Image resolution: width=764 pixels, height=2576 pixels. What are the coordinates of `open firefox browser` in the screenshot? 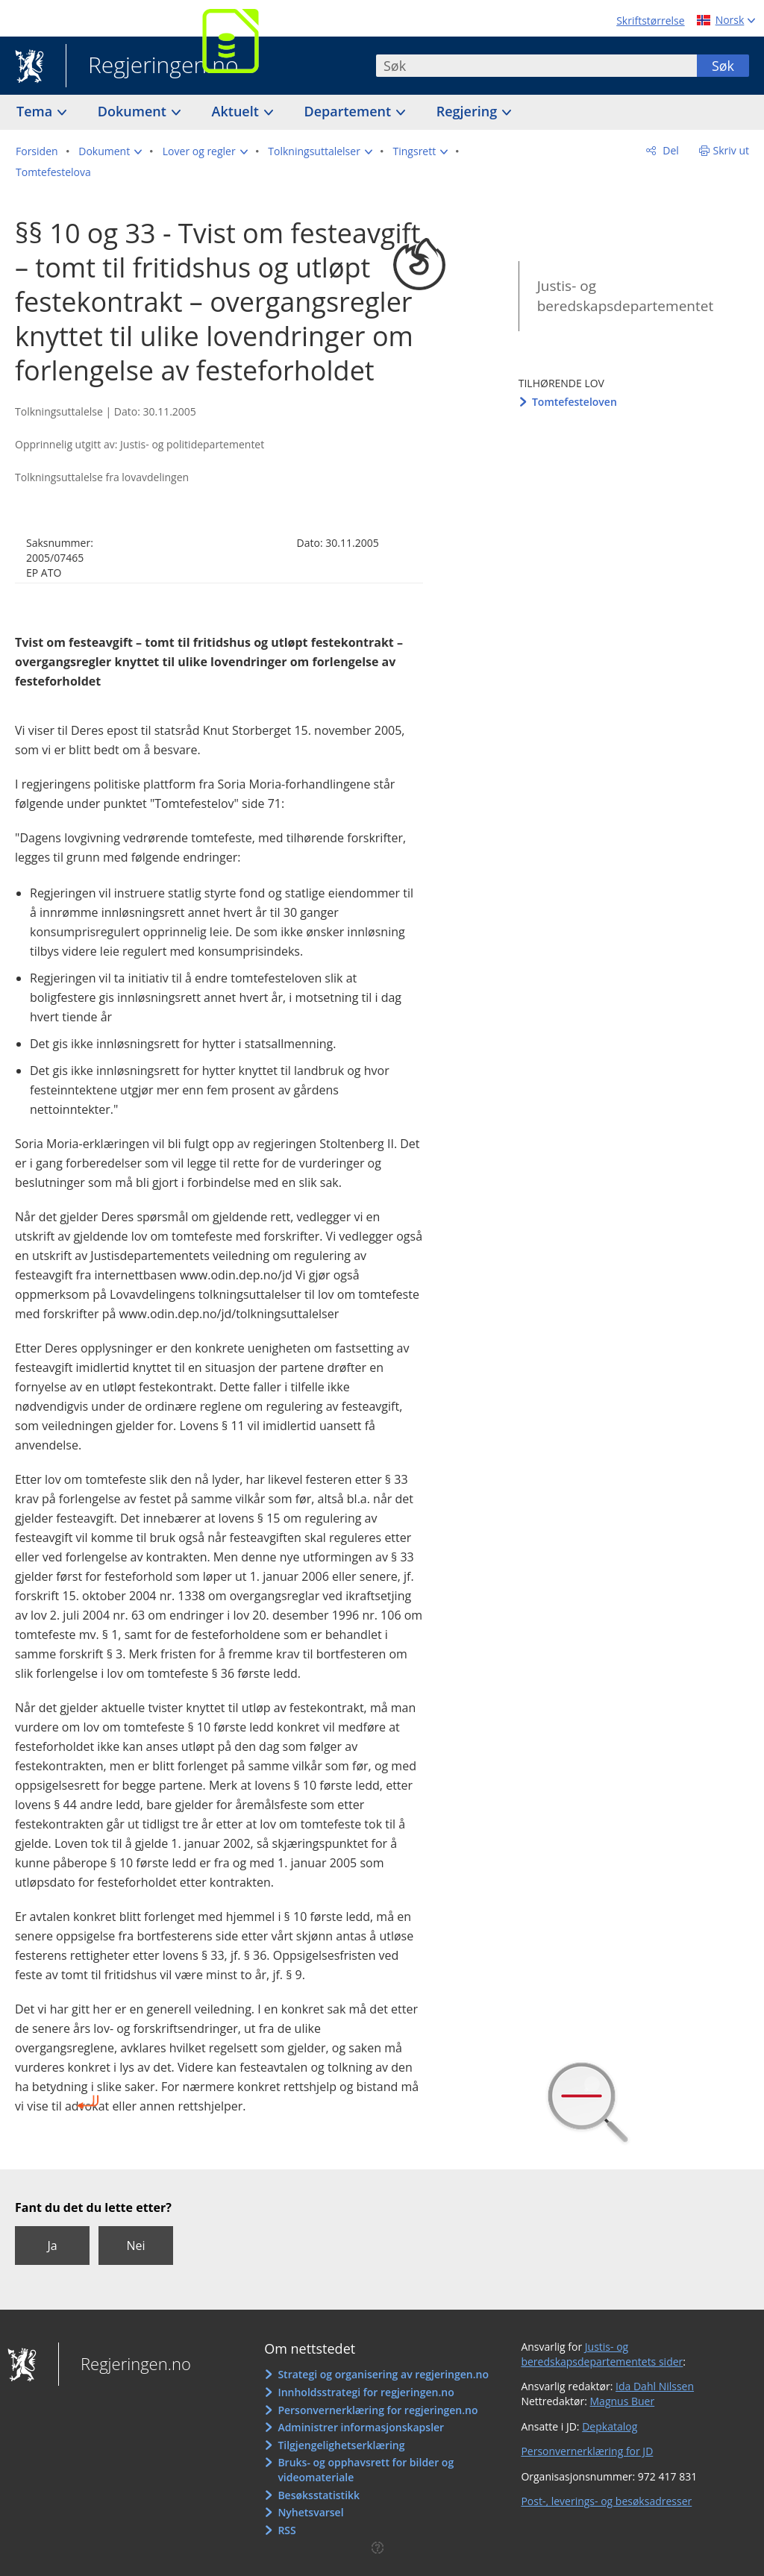 It's located at (419, 264).